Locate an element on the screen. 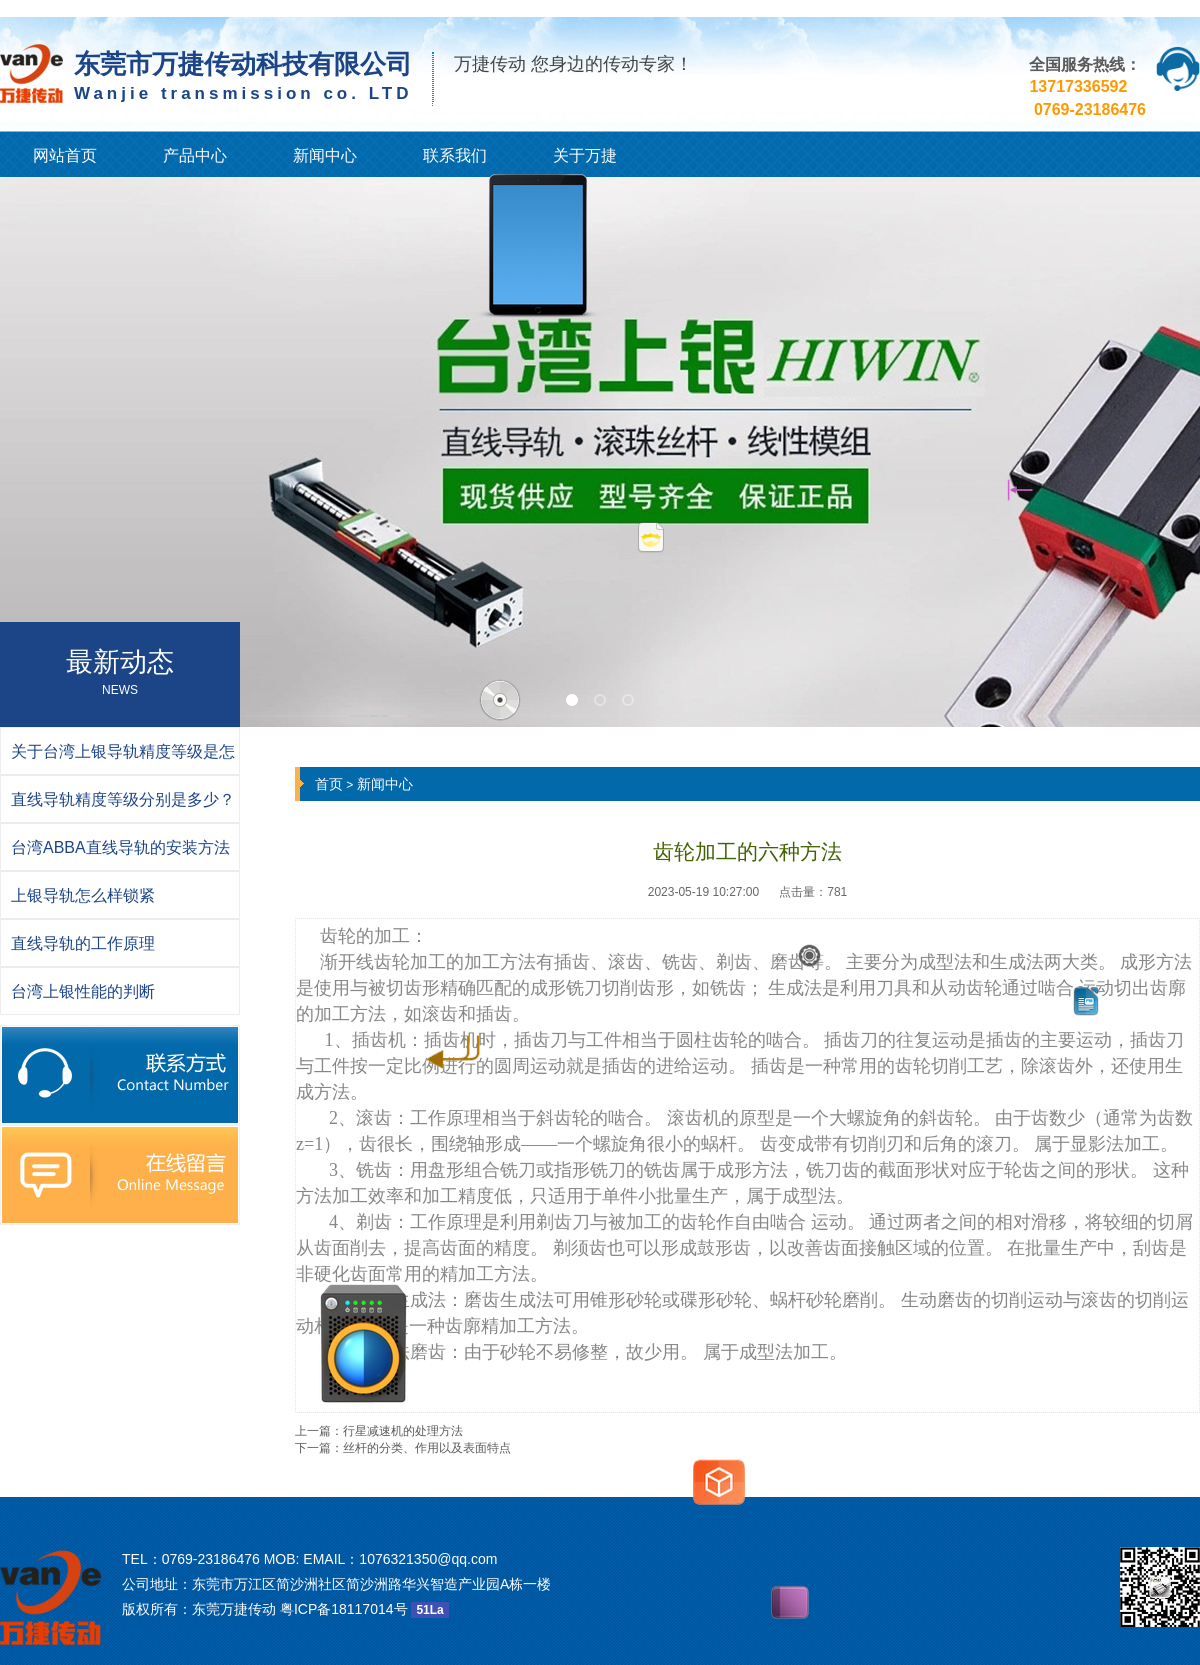 This screenshot has height=1665, width=1200. open LibreOffice Writer application is located at coordinates (1086, 1001).